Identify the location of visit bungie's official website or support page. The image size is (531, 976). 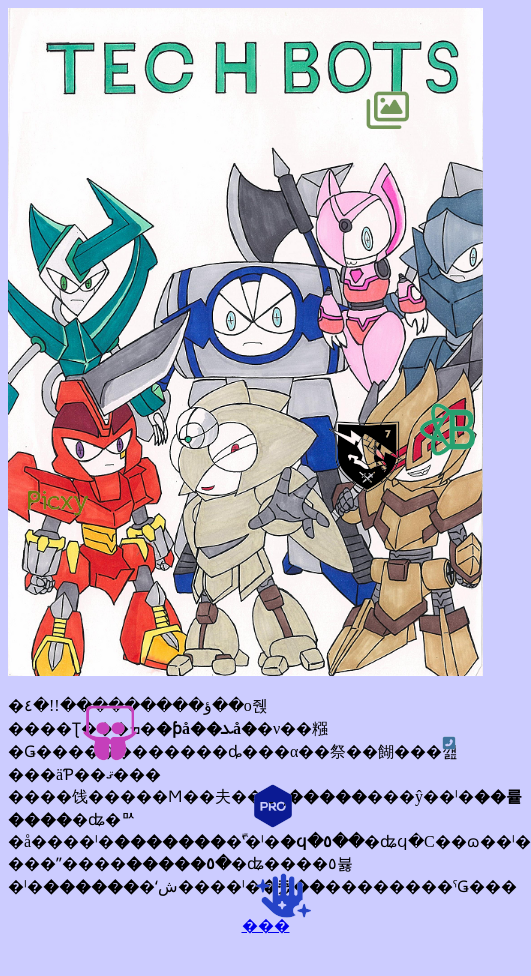
(366, 457).